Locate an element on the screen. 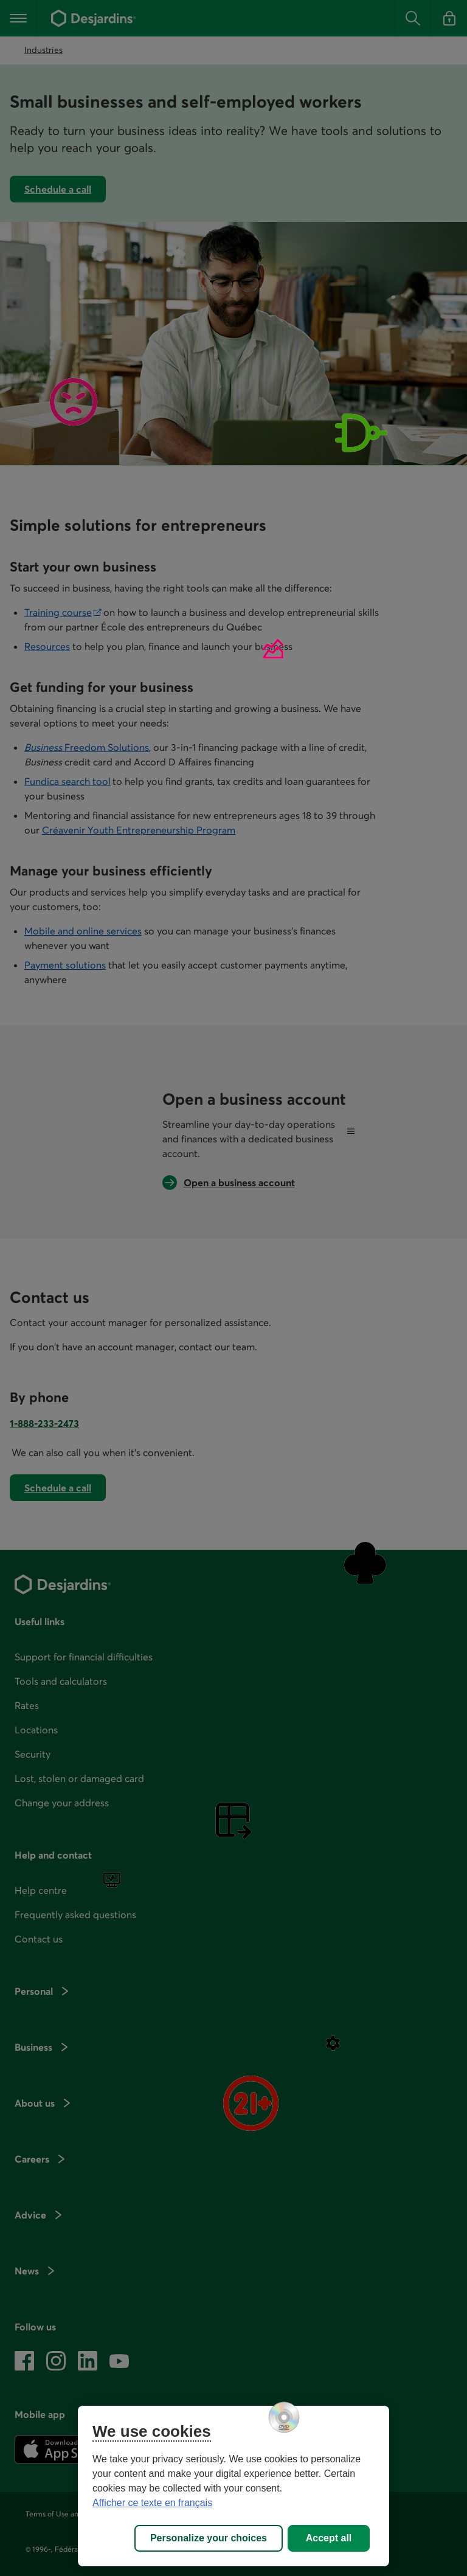  view content in headline or list format is located at coordinates (351, 1131).